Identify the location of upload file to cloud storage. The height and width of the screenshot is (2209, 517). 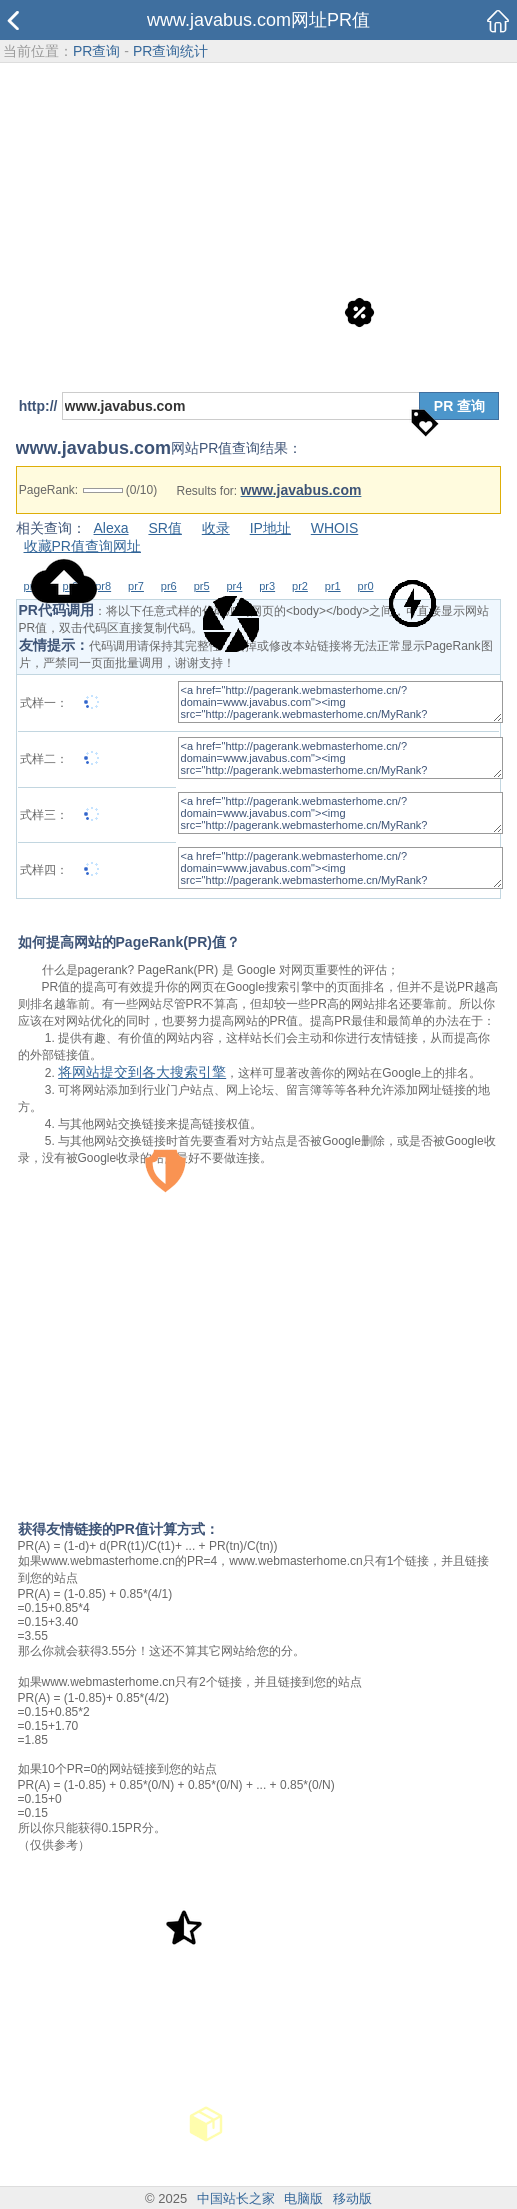
(64, 581).